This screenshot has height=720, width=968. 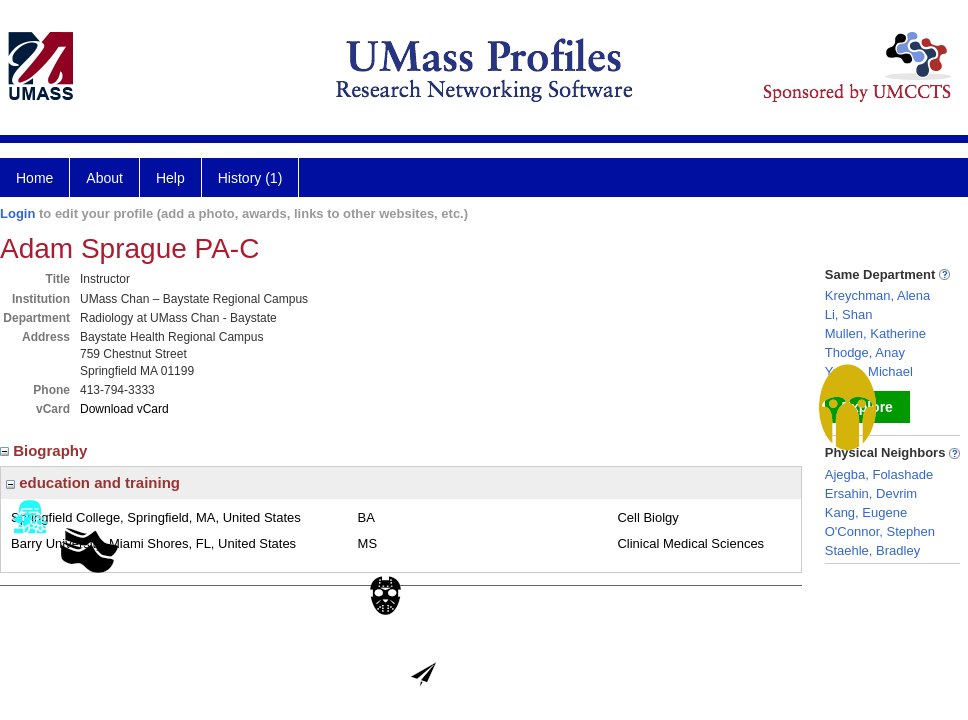 What do you see at coordinates (385, 595) in the screenshot?
I see `hockey mask icon for horror or slasher game genre` at bounding box center [385, 595].